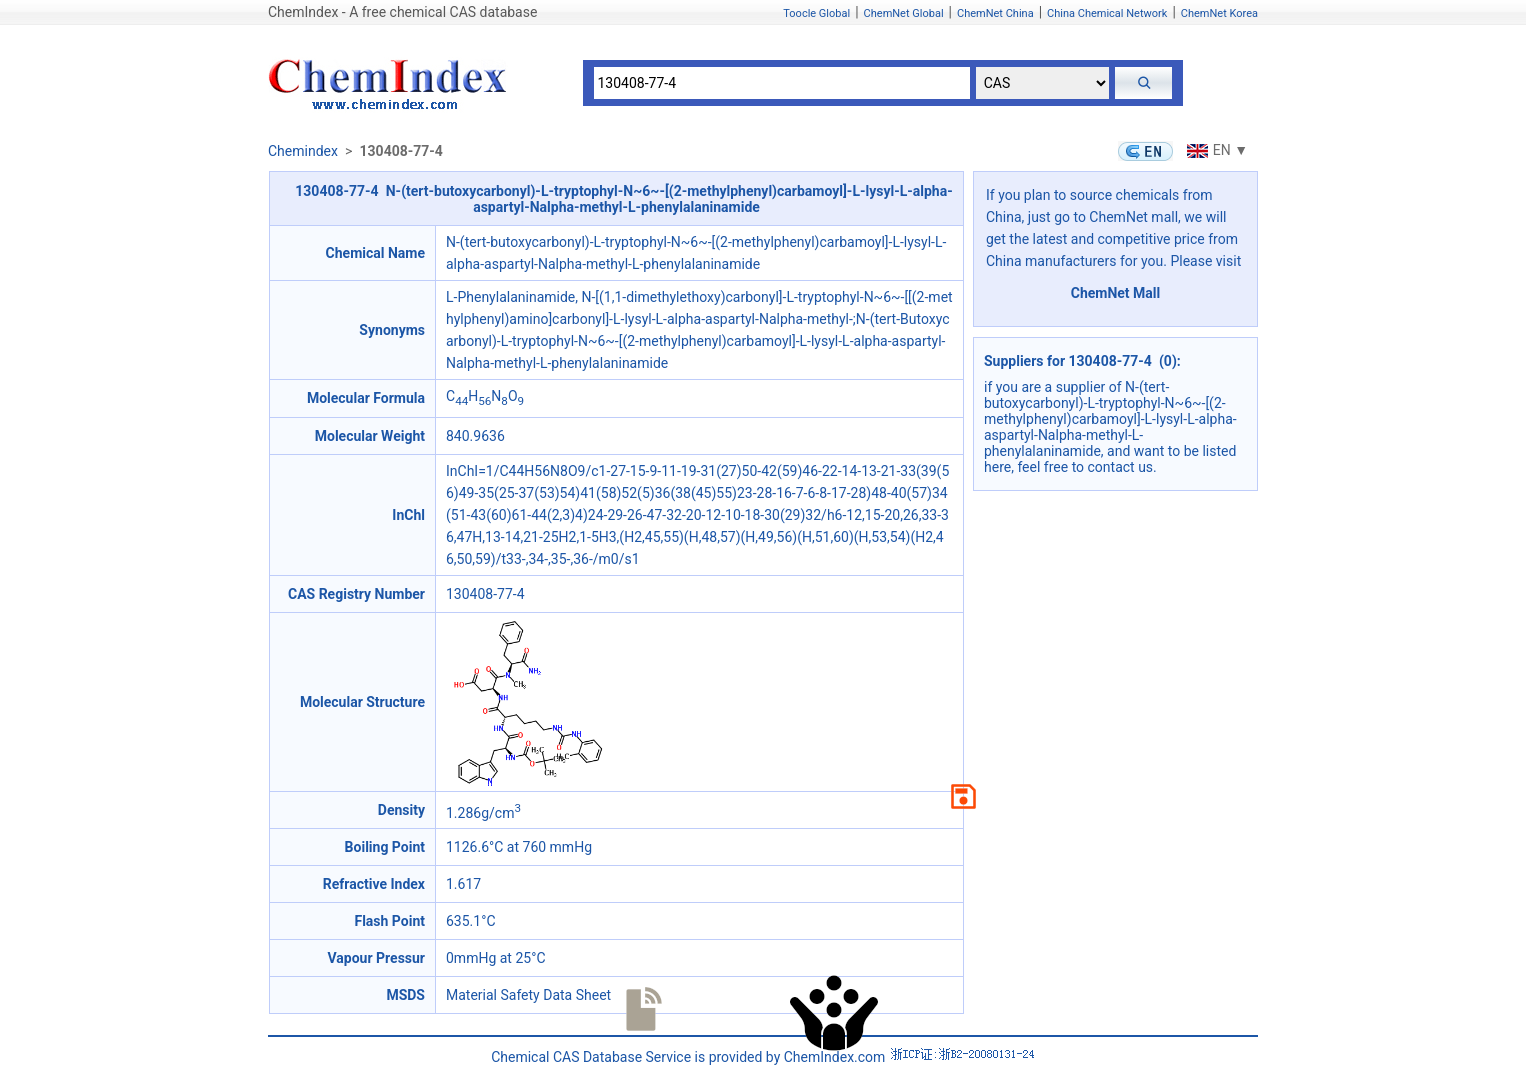 The width and height of the screenshot is (1526, 1071). I want to click on enable mobile hotspot, so click(643, 1010).